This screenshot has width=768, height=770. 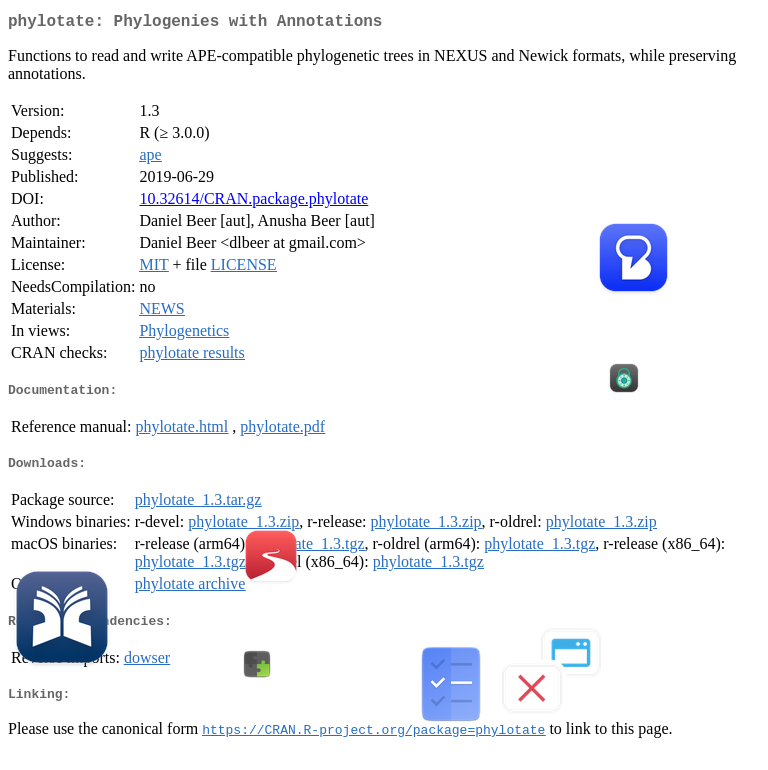 I want to click on disconnect or shut down external display, so click(x=551, y=670).